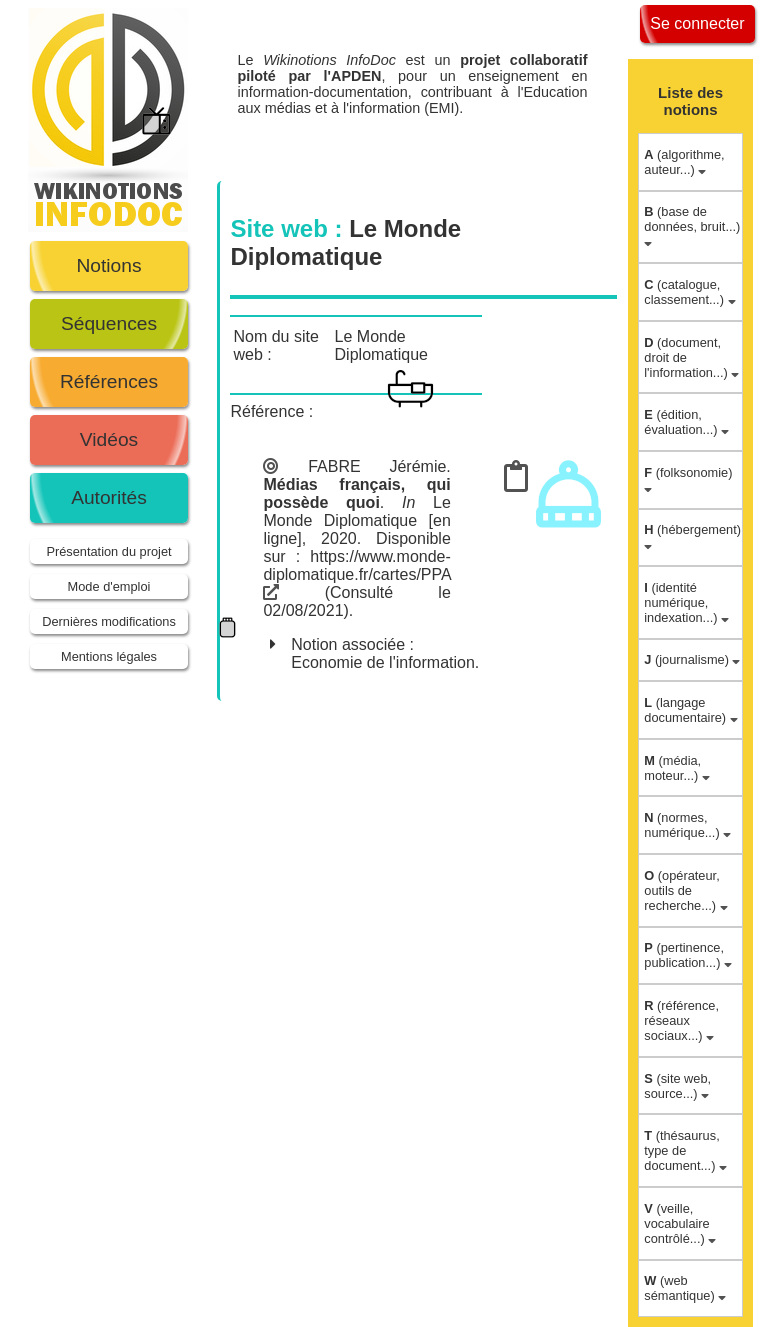 The height and width of the screenshot is (1327, 769). Describe the element at coordinates (568, 497) in the screenshot. I see `select winter or cold weather category` at that location.